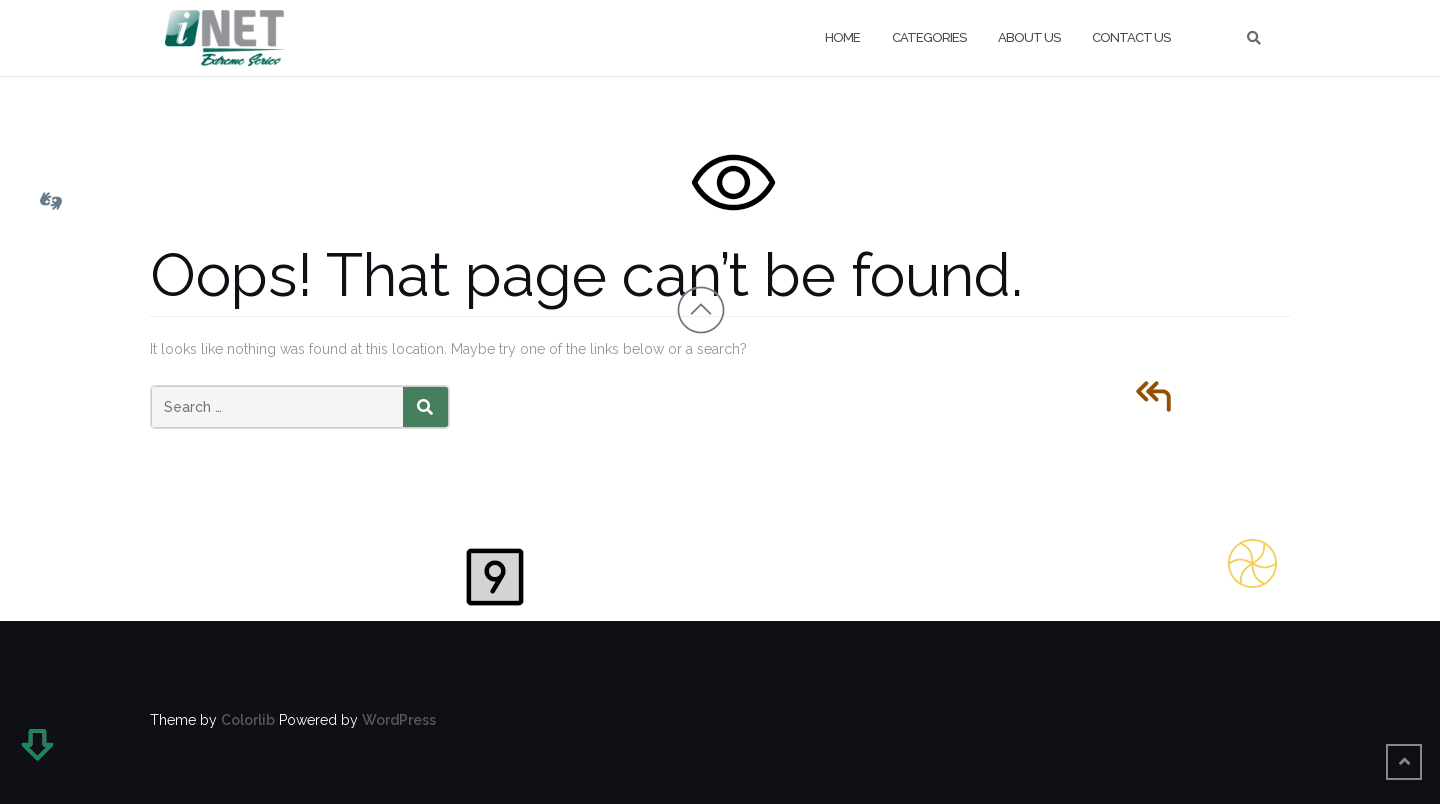  Describe the element at coordinates (495, 577) in the screenshot. I see `select number nine from a keypad` at that location.